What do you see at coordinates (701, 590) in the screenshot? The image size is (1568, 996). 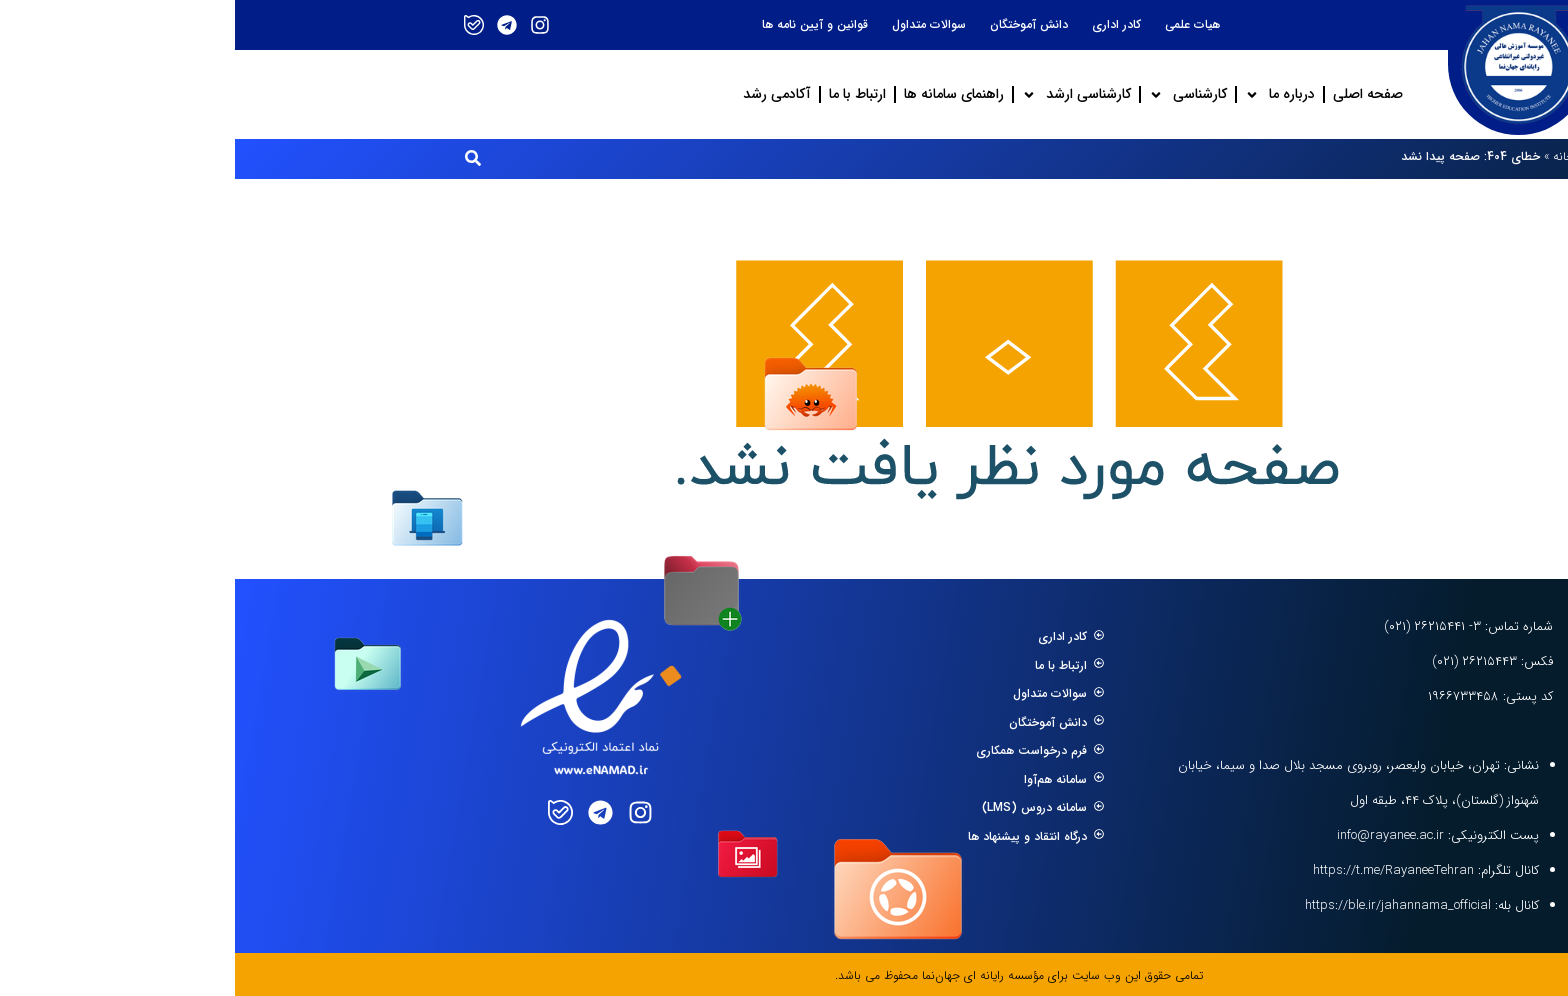 I see `create a new folder` at bounding box center [701, 590].